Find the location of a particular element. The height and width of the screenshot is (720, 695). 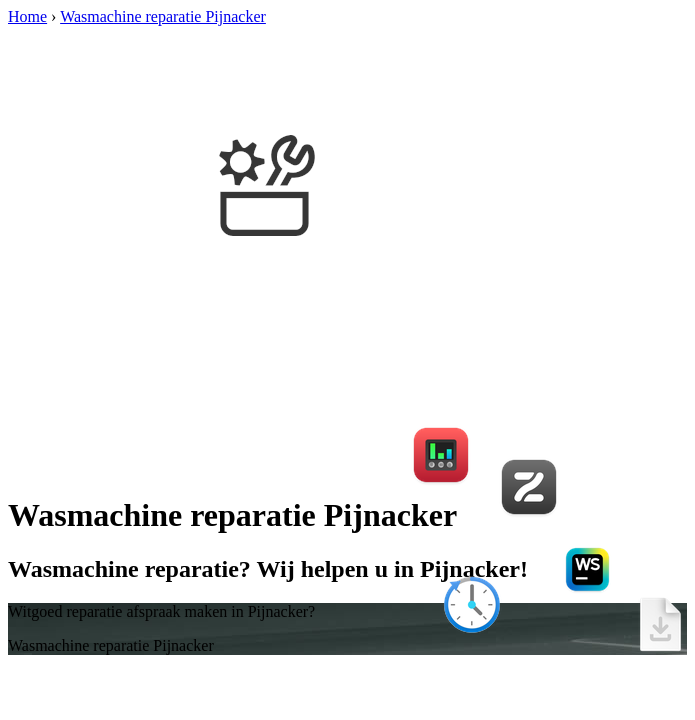

open WebStorm IDE is located at coordinates (587, 569).